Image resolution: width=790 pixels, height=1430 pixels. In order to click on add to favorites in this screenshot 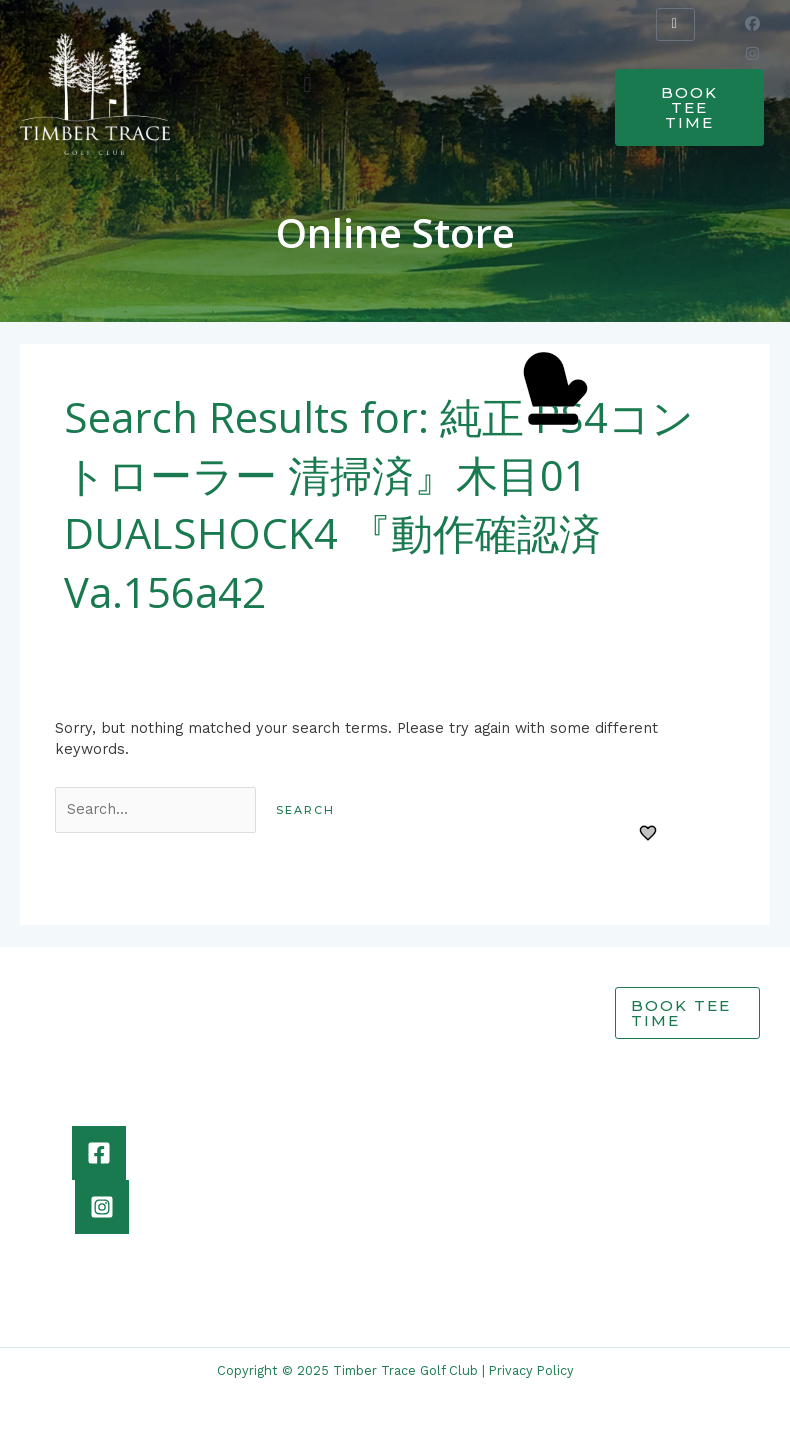, I will do `click(648, 833)`.